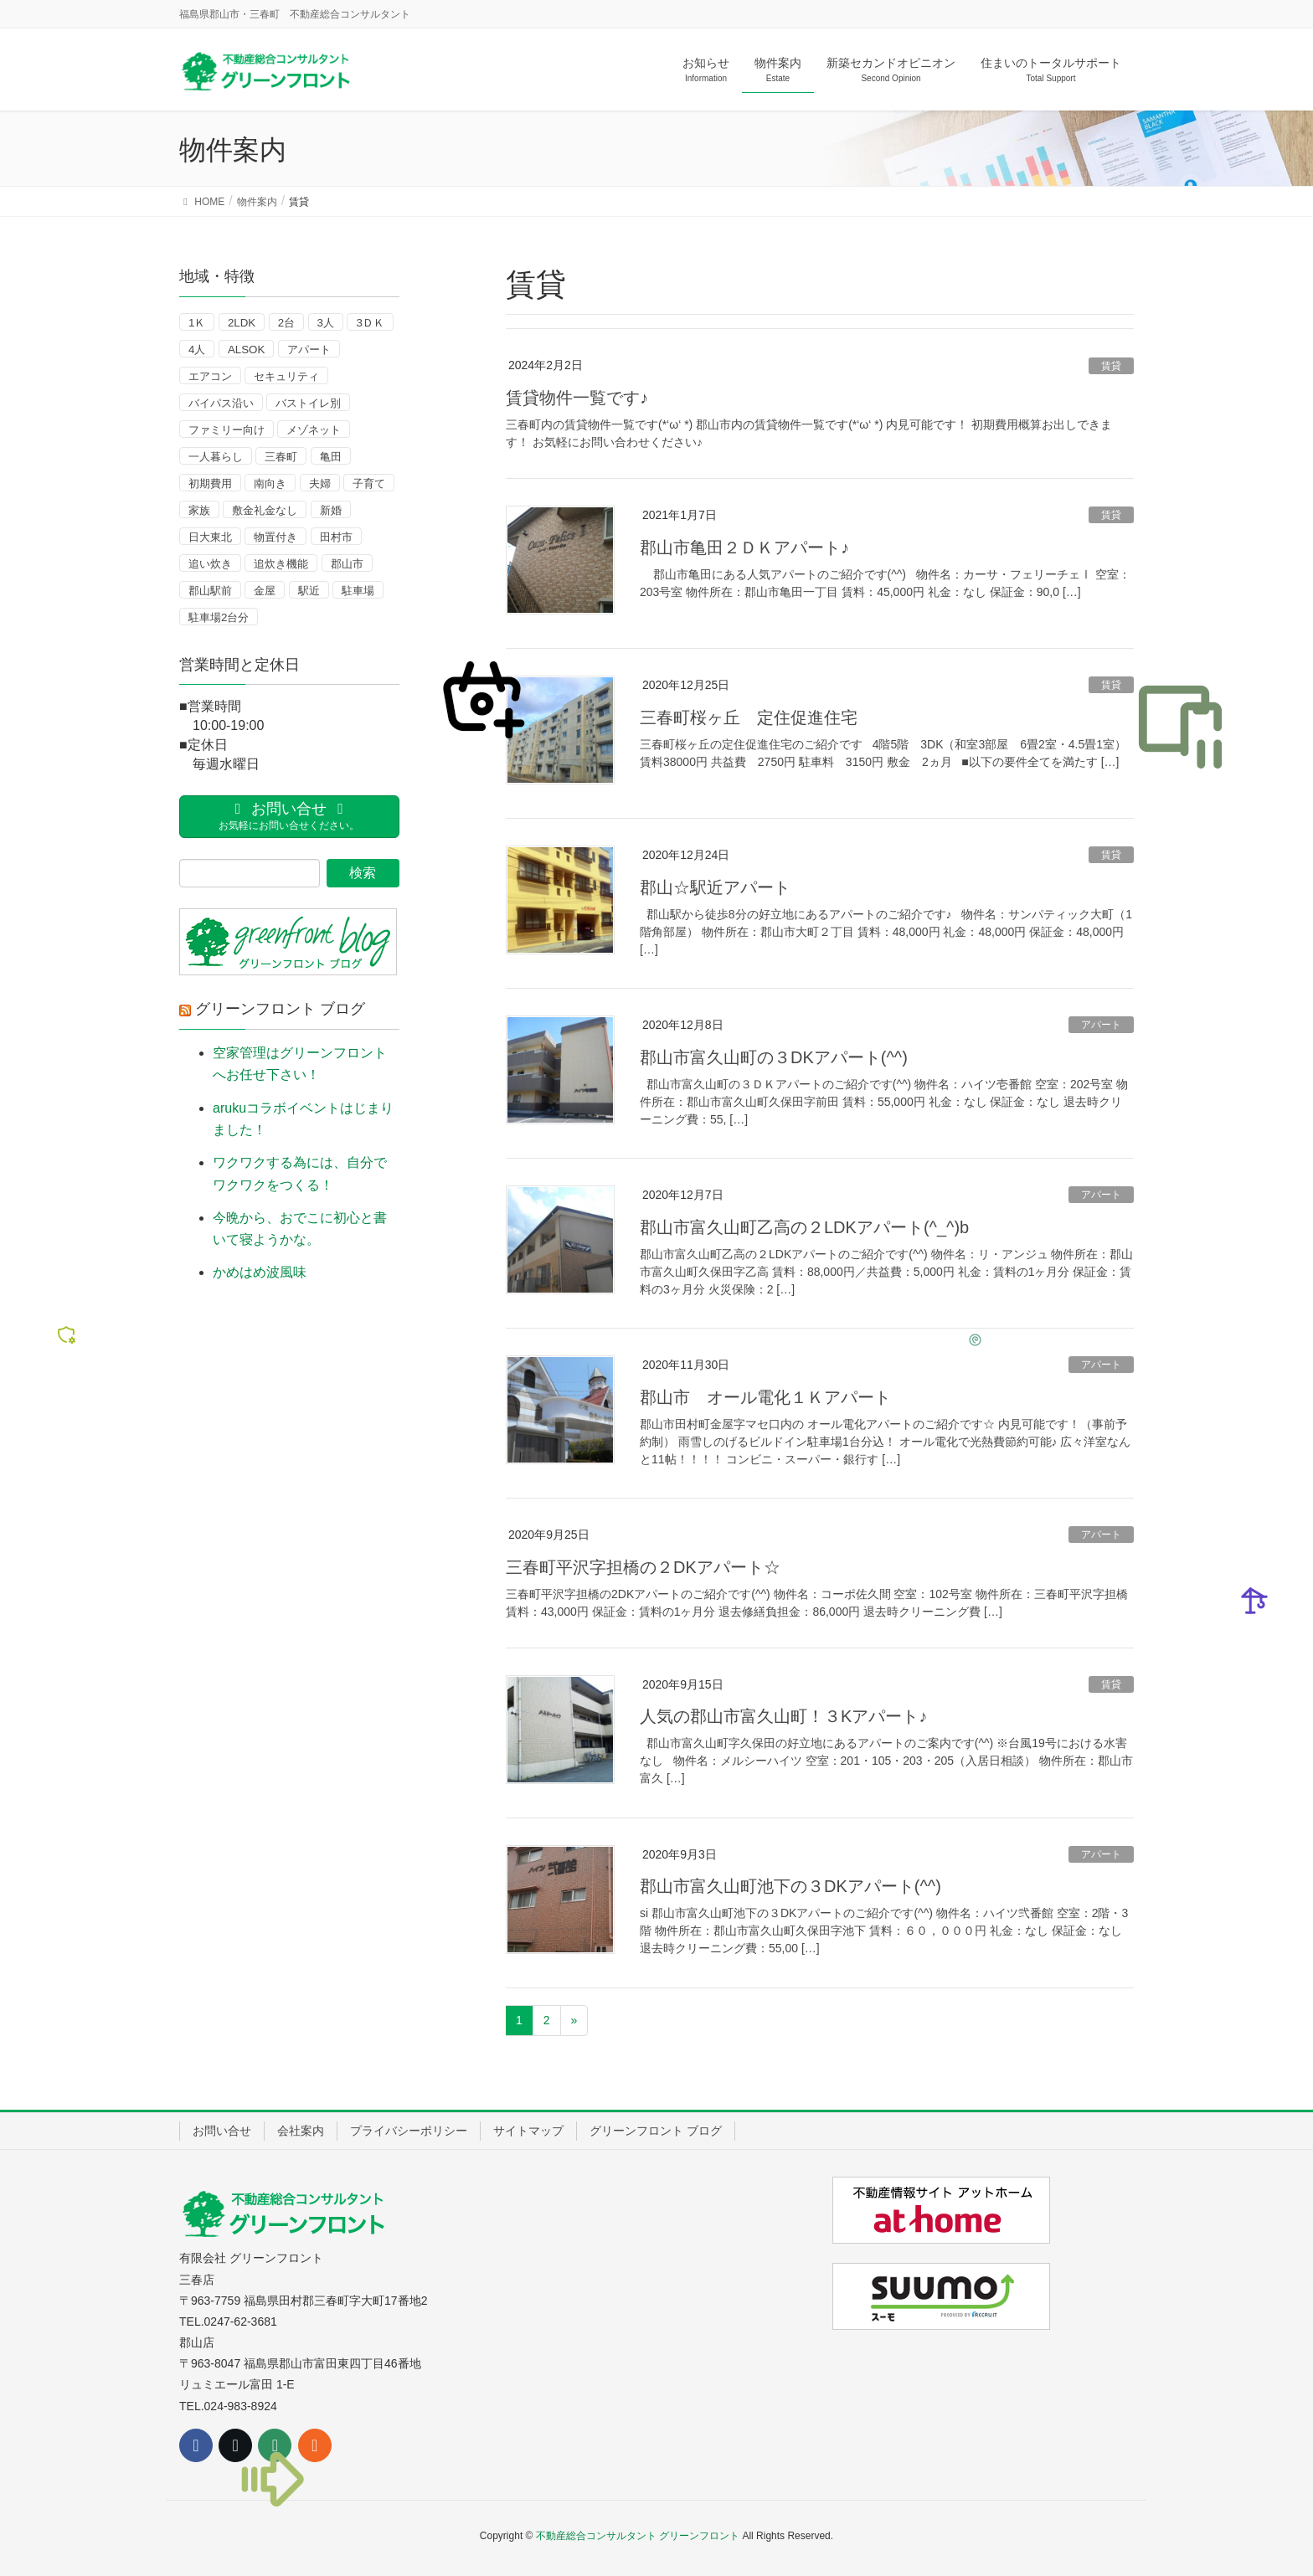 Image resolution: width=1313 pixels, height=2576 pixels. I want to click on indicates construction or building in progress, so click(1254, 1601).